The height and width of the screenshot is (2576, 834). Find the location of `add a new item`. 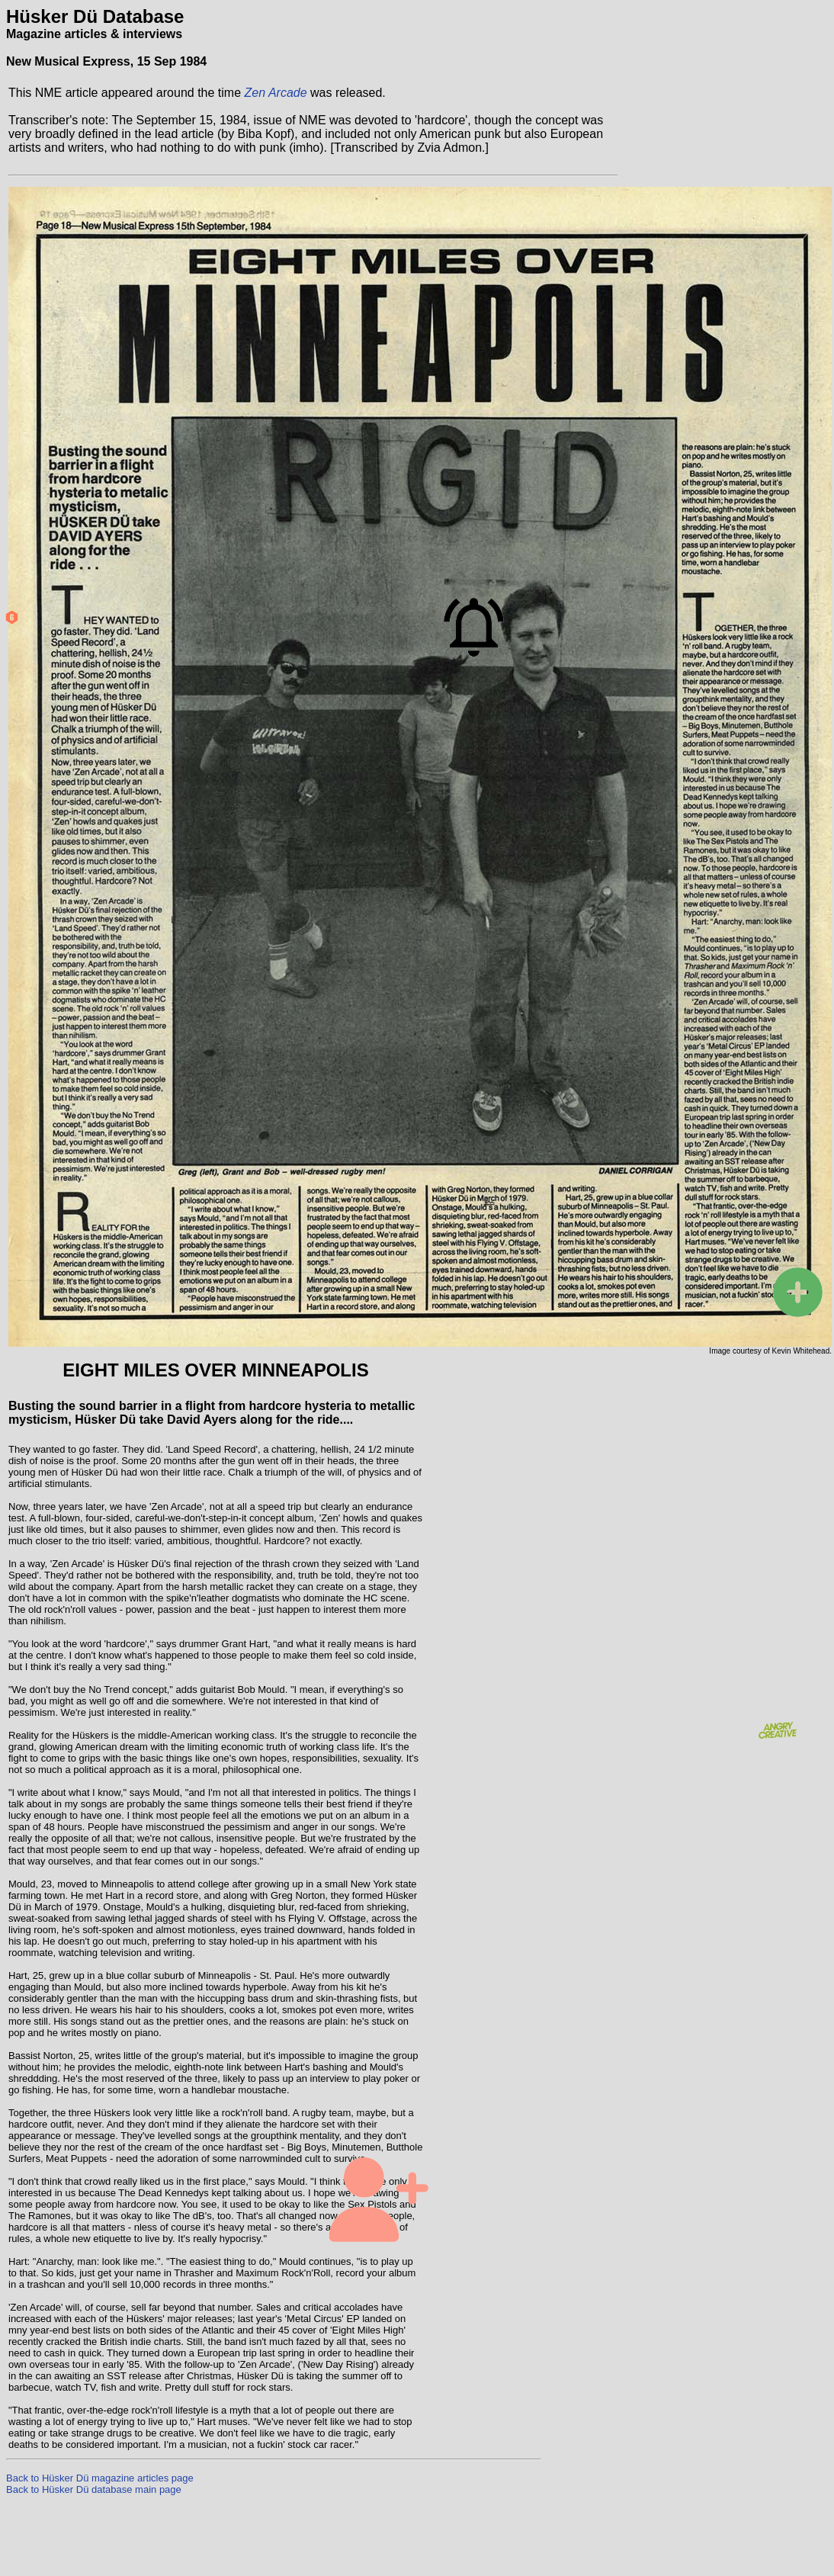

add a new item is located at coordinates (797, 1292).